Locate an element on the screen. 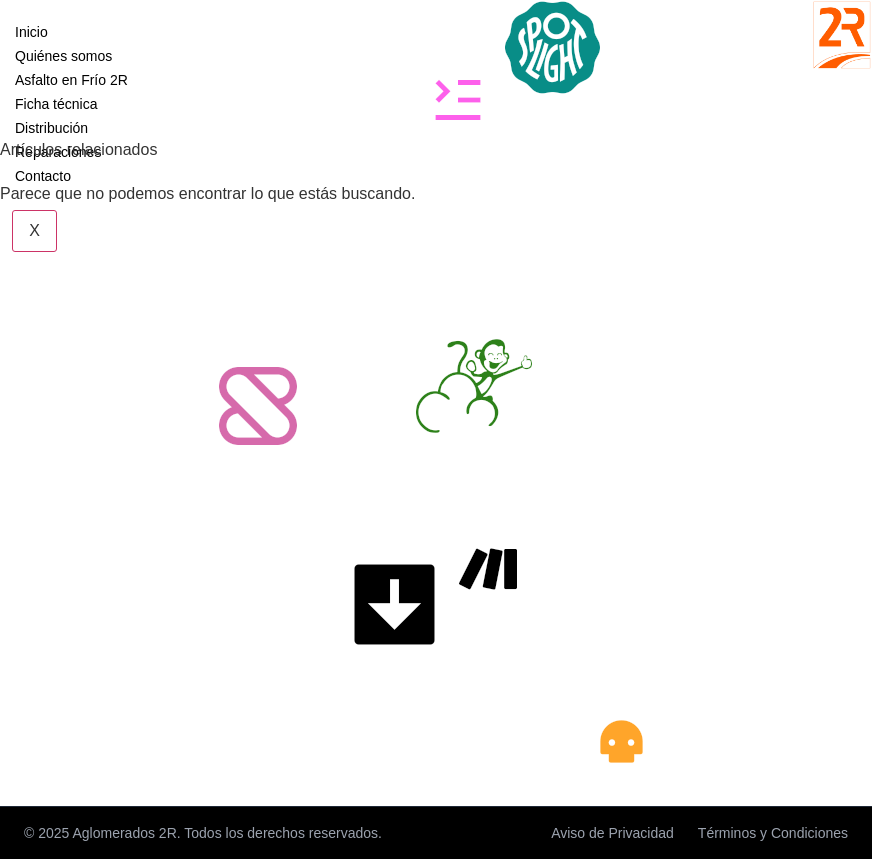 The width and height of the screenshot is (872, 859). collapse the sidebar menu is located at coordinates (458, 100).